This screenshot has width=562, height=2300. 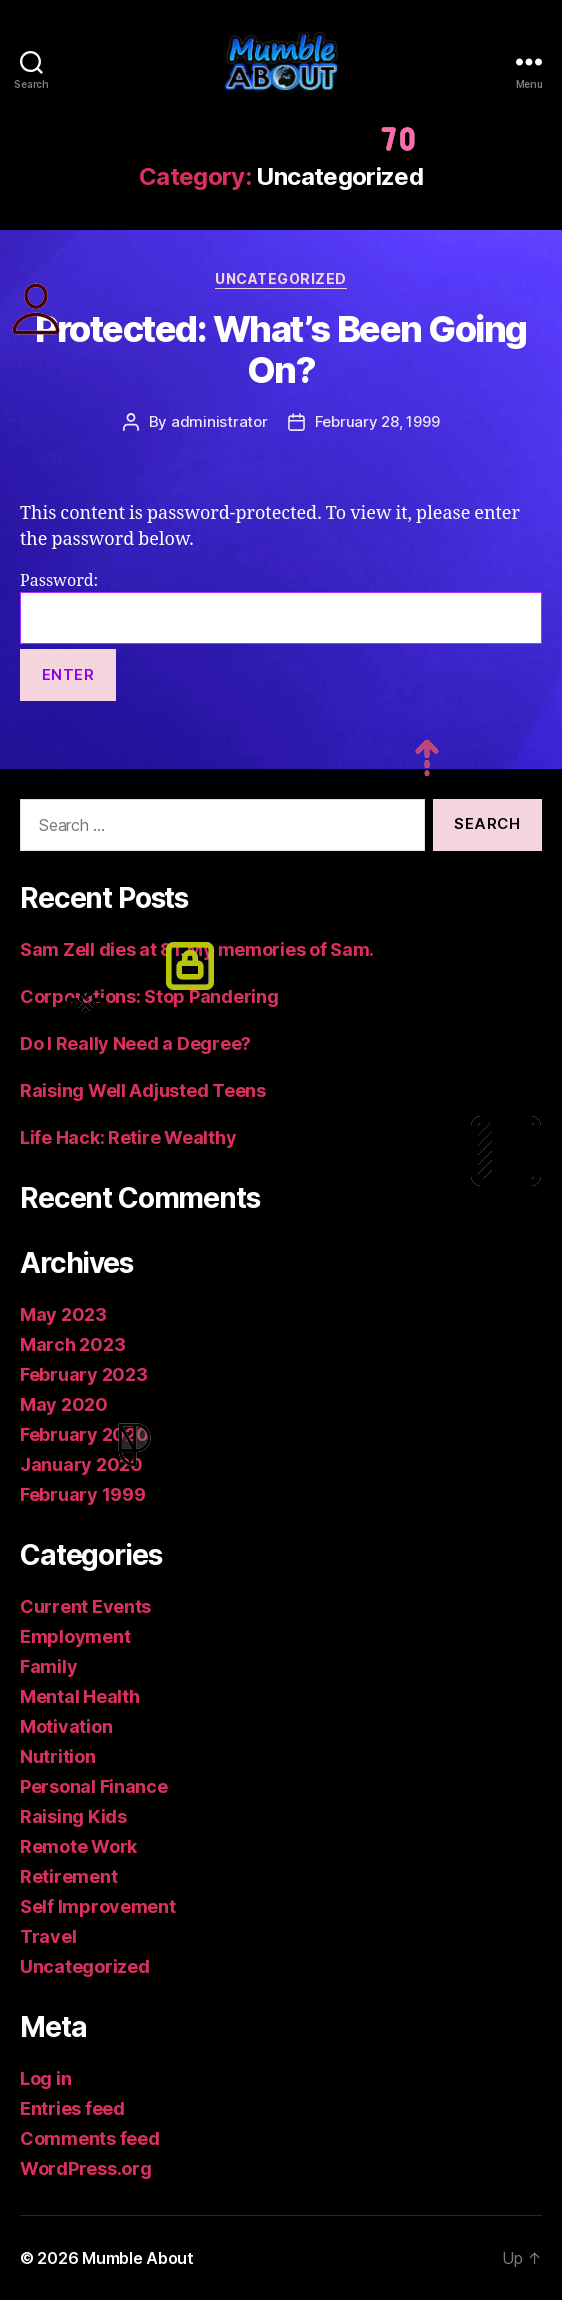 I want to click on freeze the left column in a spreadsheet, so click(x=506, y=1151).